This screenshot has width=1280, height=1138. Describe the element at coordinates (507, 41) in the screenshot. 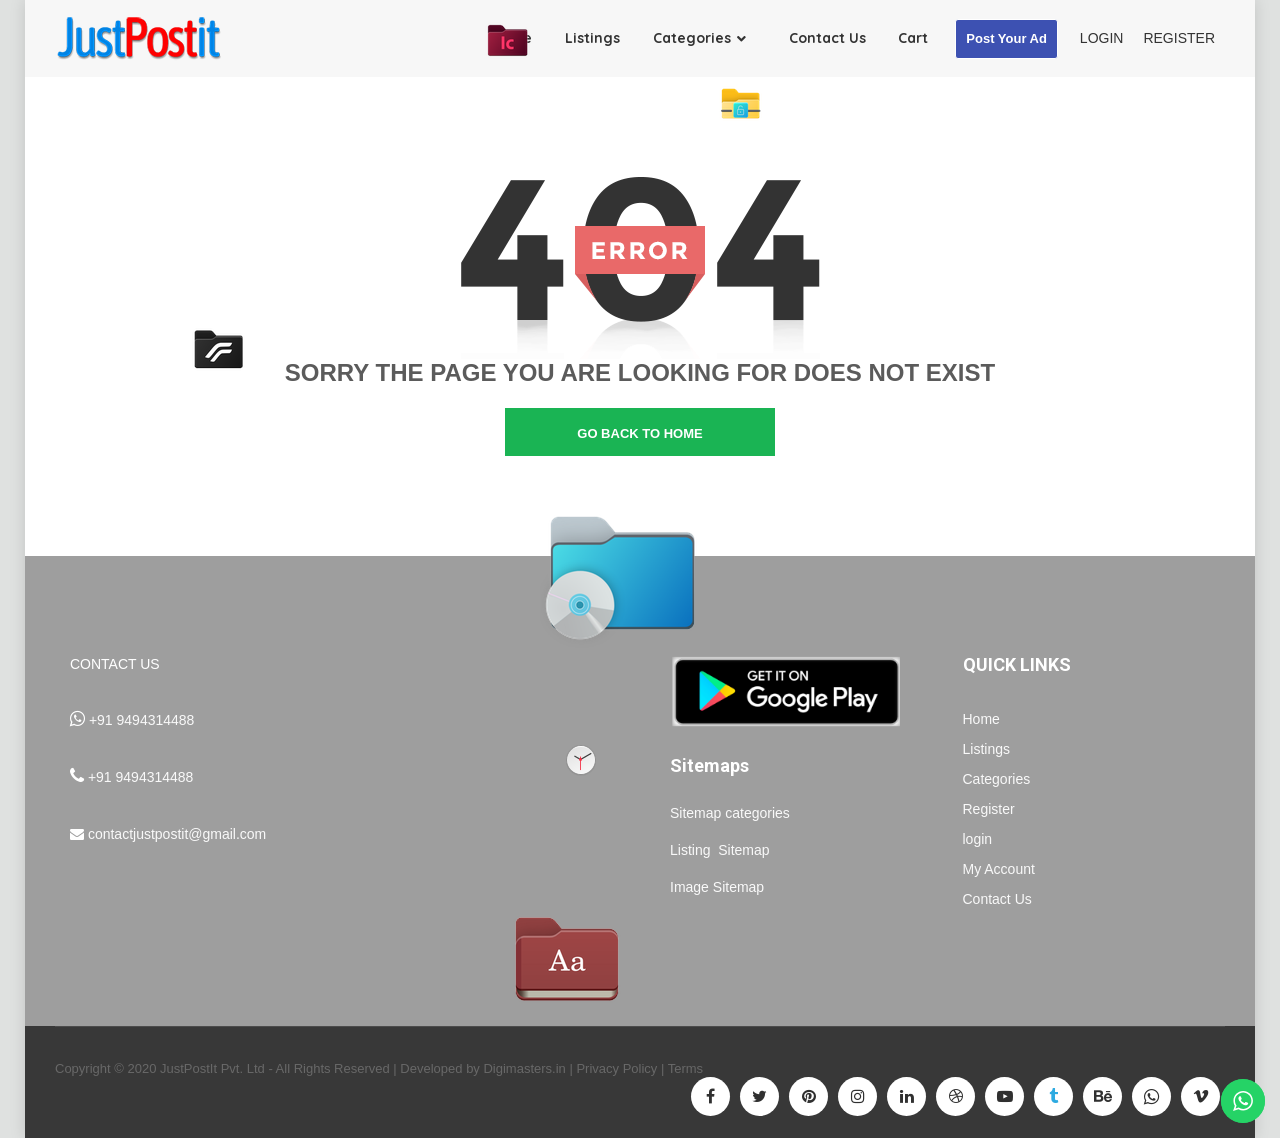

I see `folder containing adobe incopy files` at that location.